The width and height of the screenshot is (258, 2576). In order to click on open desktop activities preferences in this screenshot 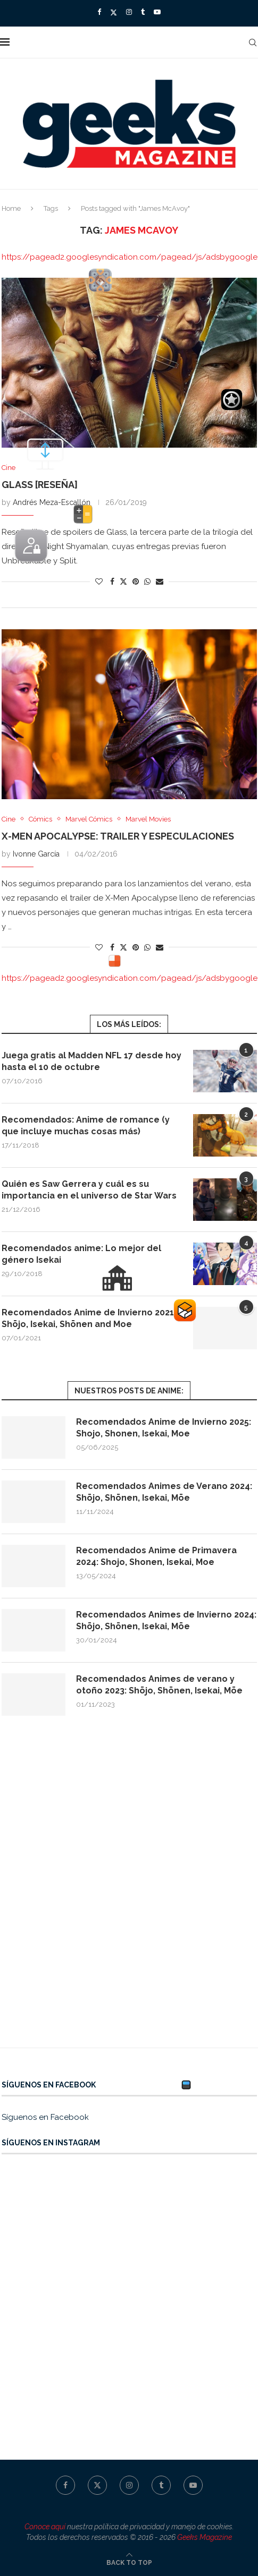, I will do `click(186, 2085)`.